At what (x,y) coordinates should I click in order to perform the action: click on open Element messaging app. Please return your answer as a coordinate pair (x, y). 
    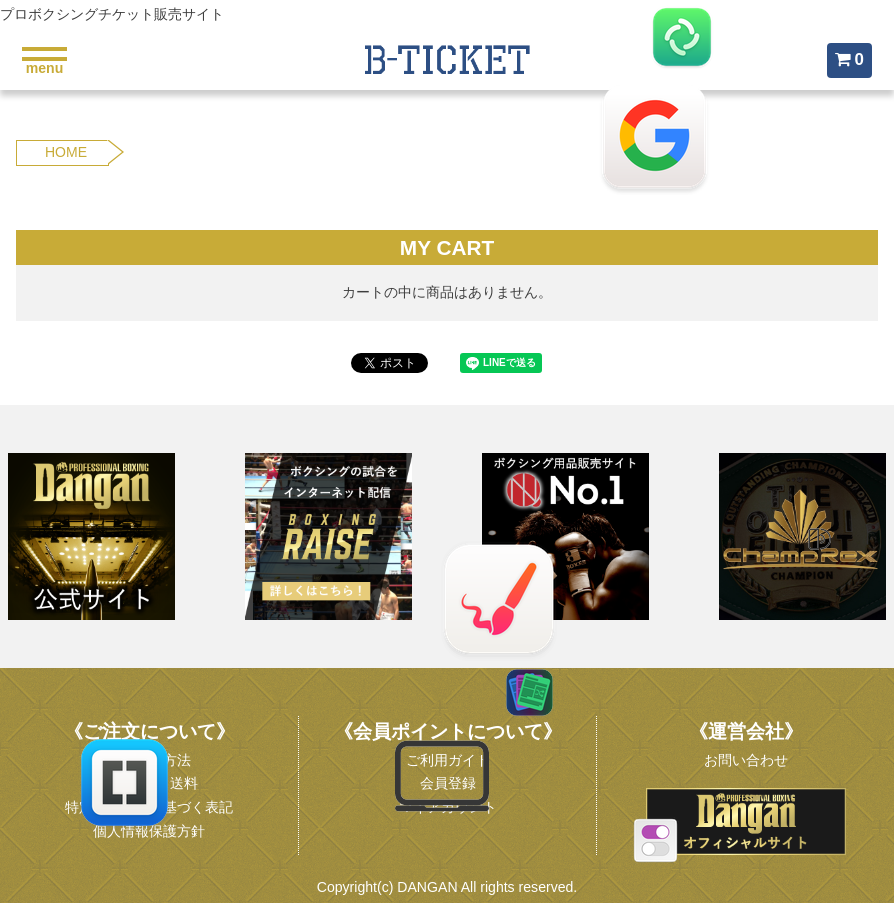
    Looking at the image, I should click on (682, 37).